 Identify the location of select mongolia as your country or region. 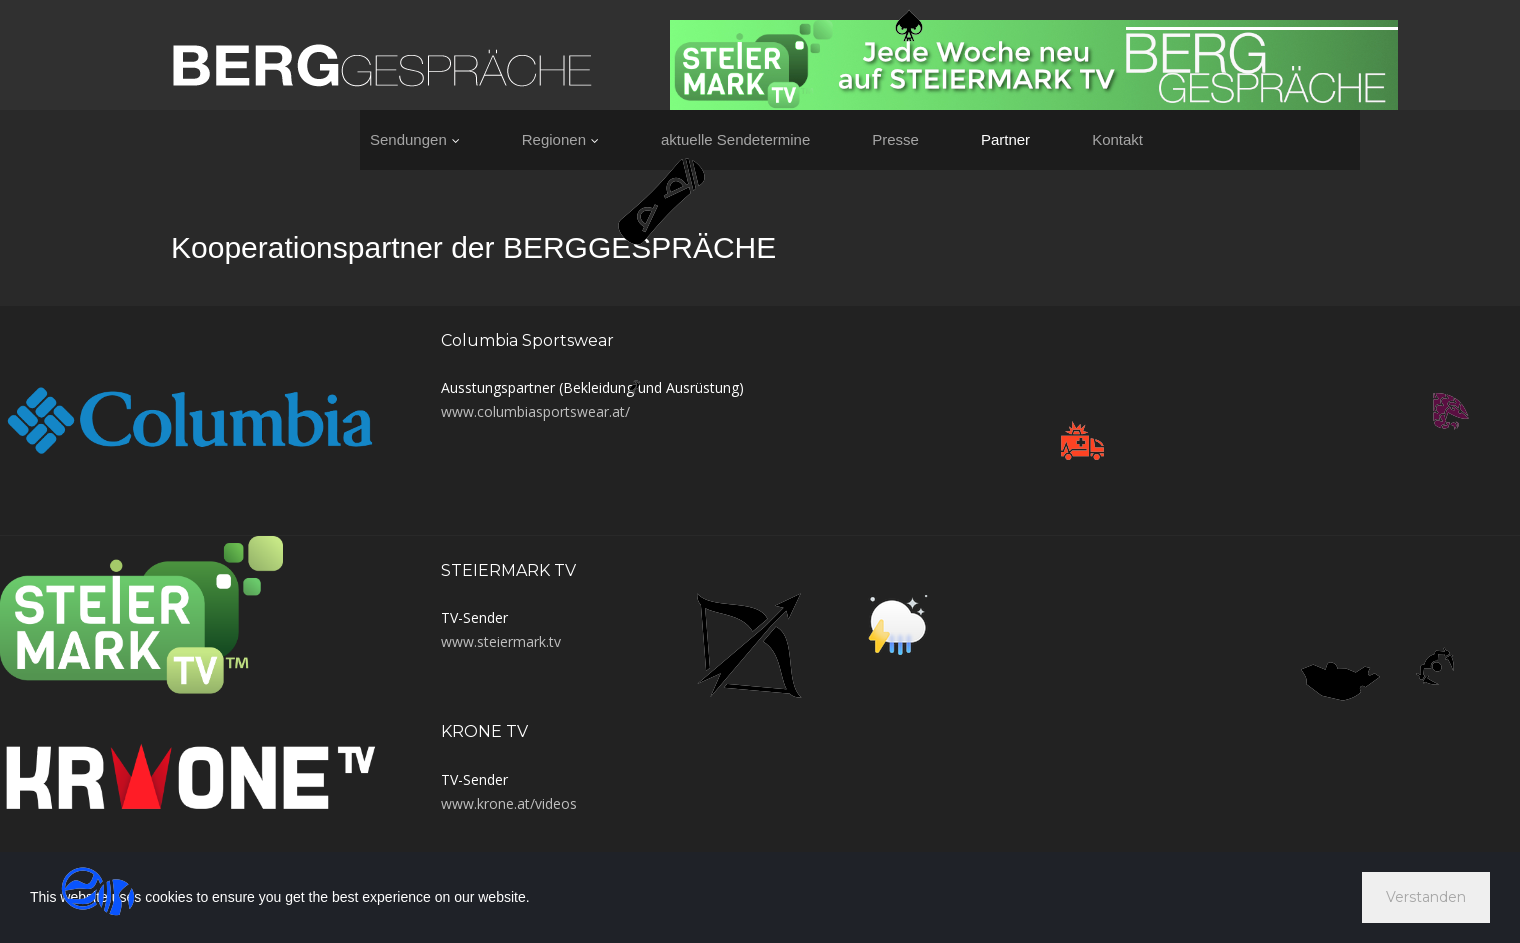
(1340, 681).